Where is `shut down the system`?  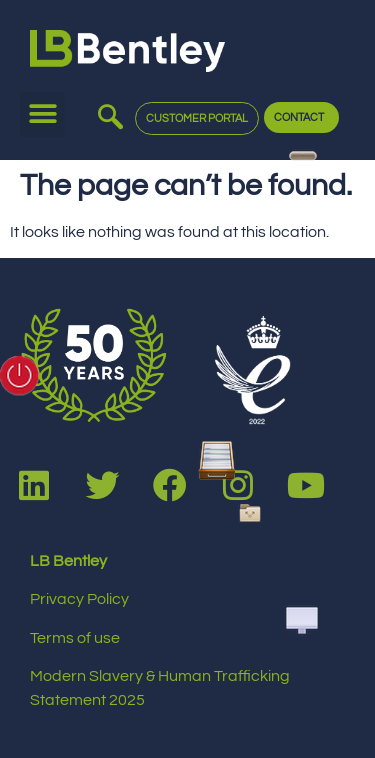
shut down the system is located at coordinates (20, 376).